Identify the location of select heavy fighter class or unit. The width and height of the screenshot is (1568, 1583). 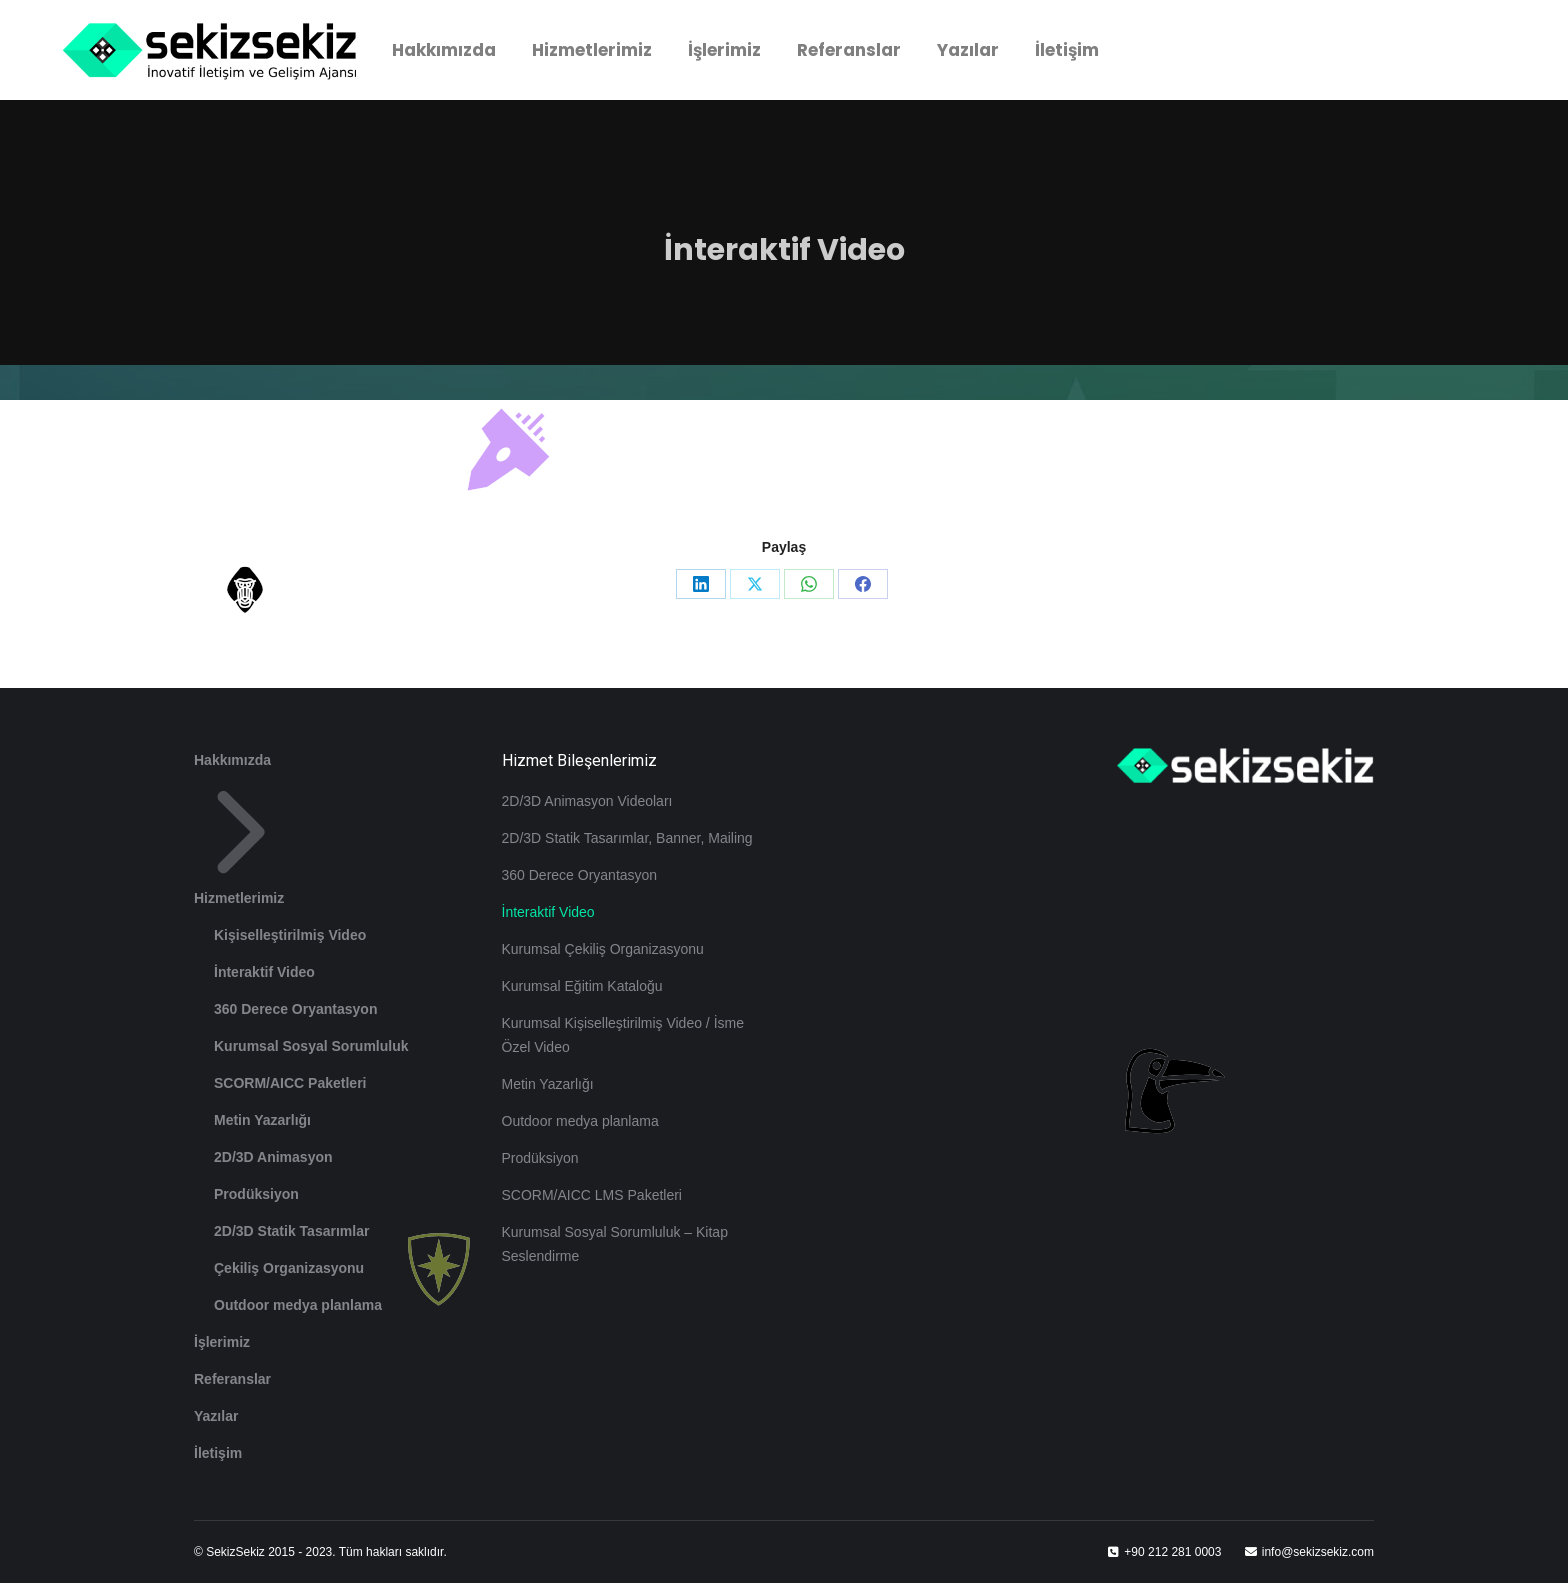
(508, 449).